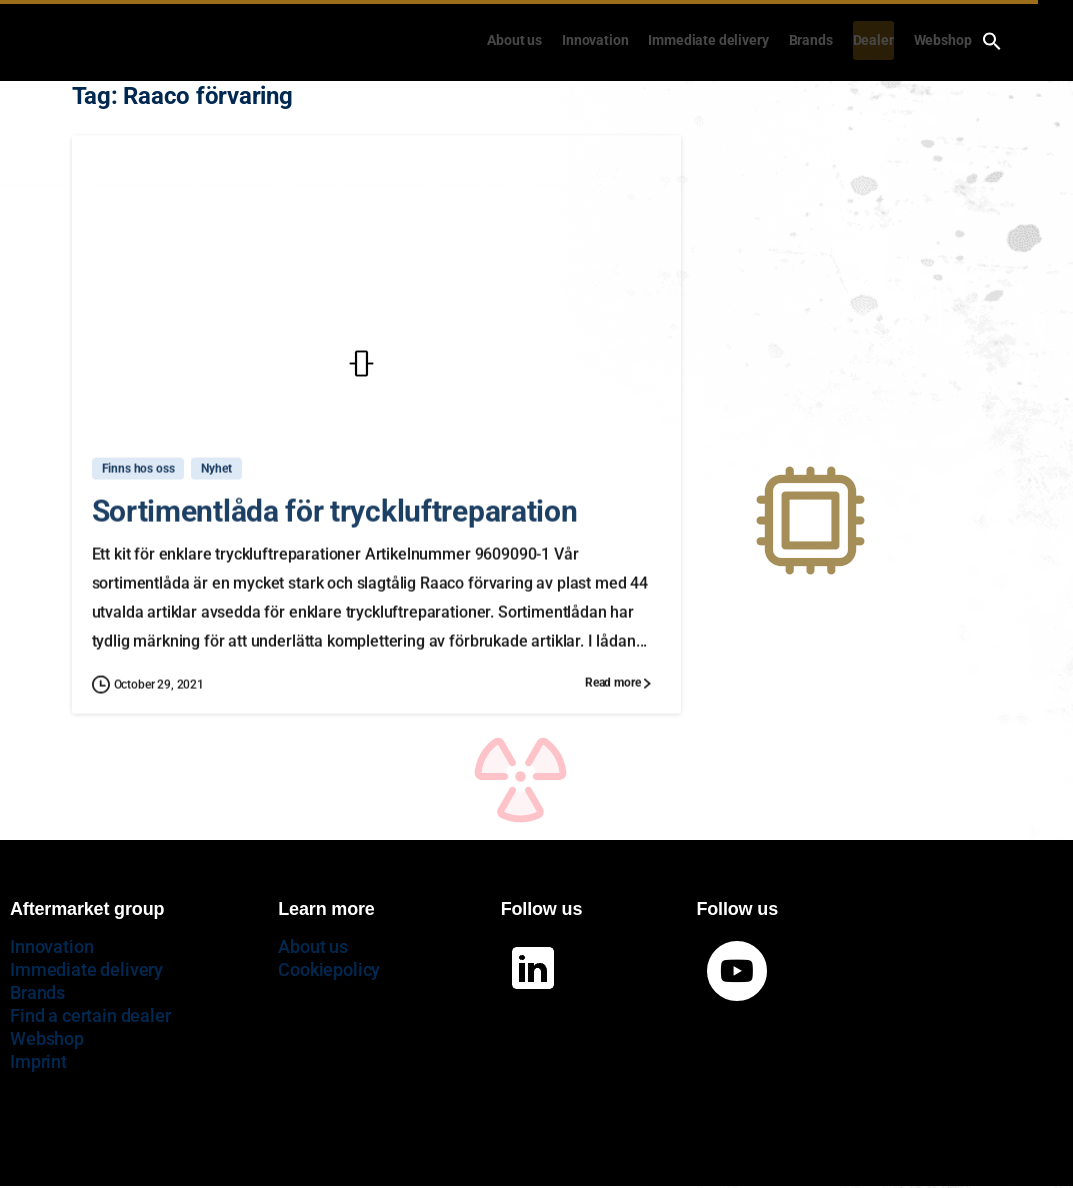  Describe the element at coordinates (810, 520) in the screenshot. I see `view processor or hardware information` at that location.